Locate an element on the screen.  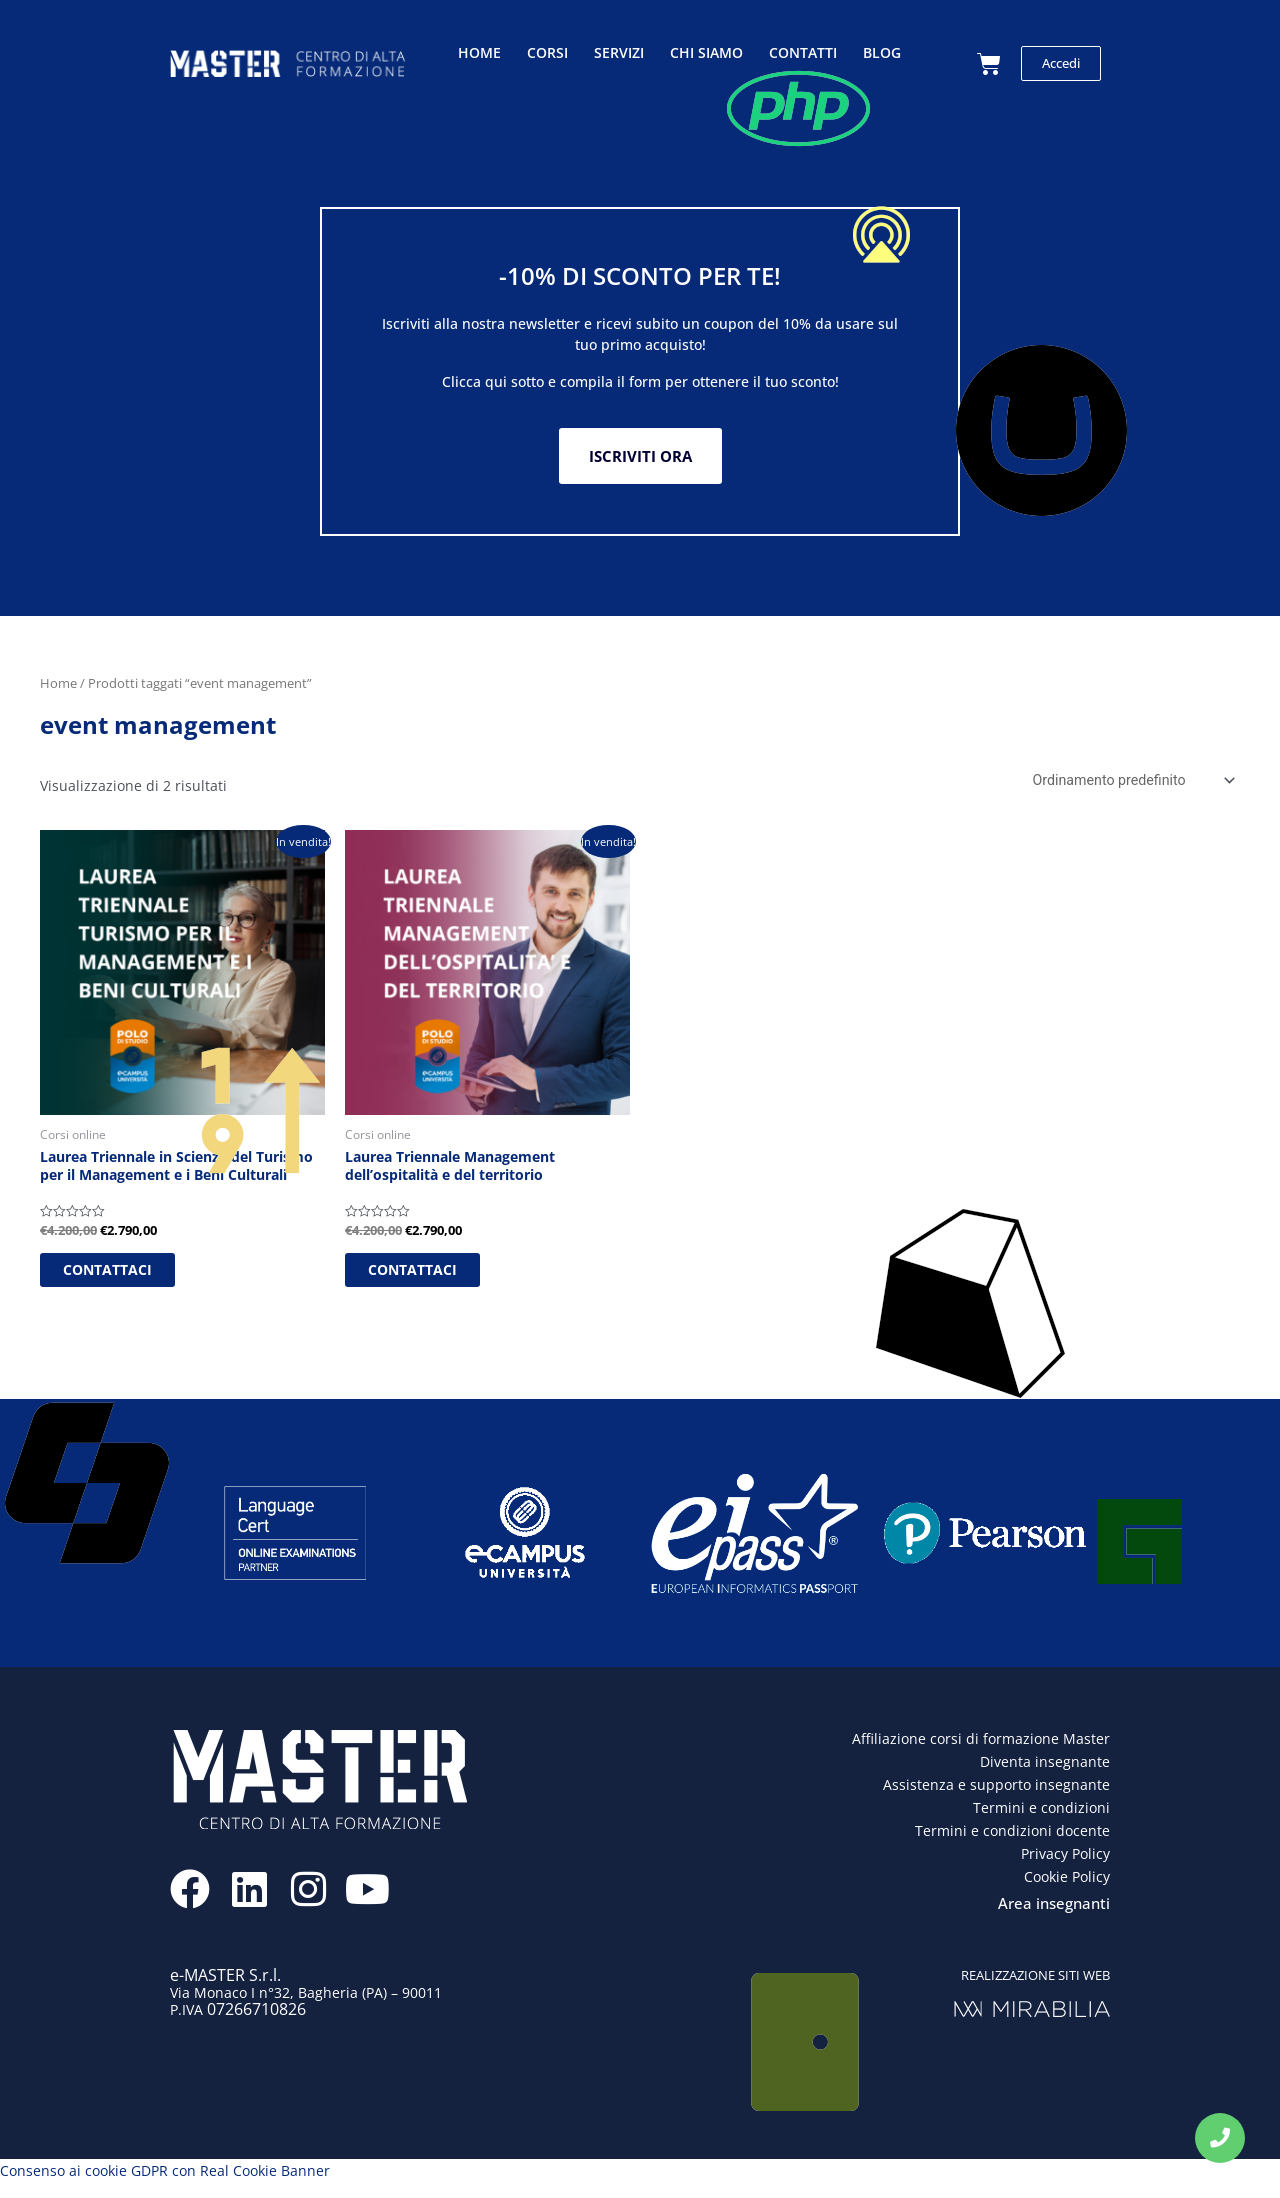
umbraco content management system logo is located at coordinates (1041, 430).